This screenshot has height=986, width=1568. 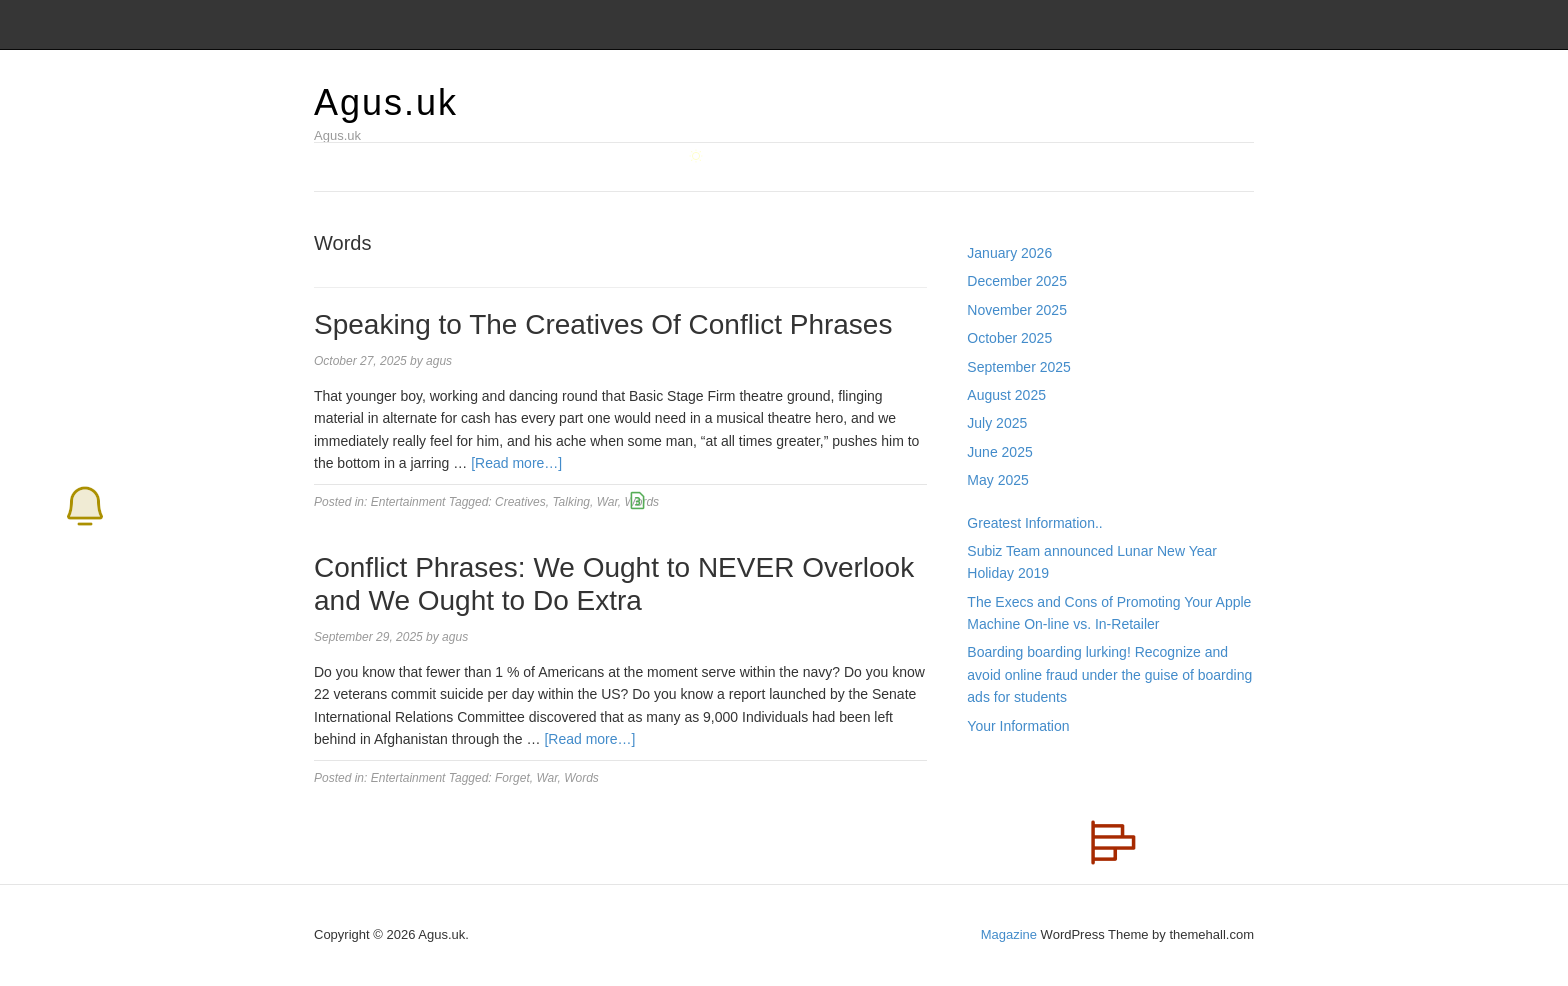 What do you see at coordinates (696, 156) in the screenshot?
I see `reduce screen brightness` at bounding box center [696, 156].